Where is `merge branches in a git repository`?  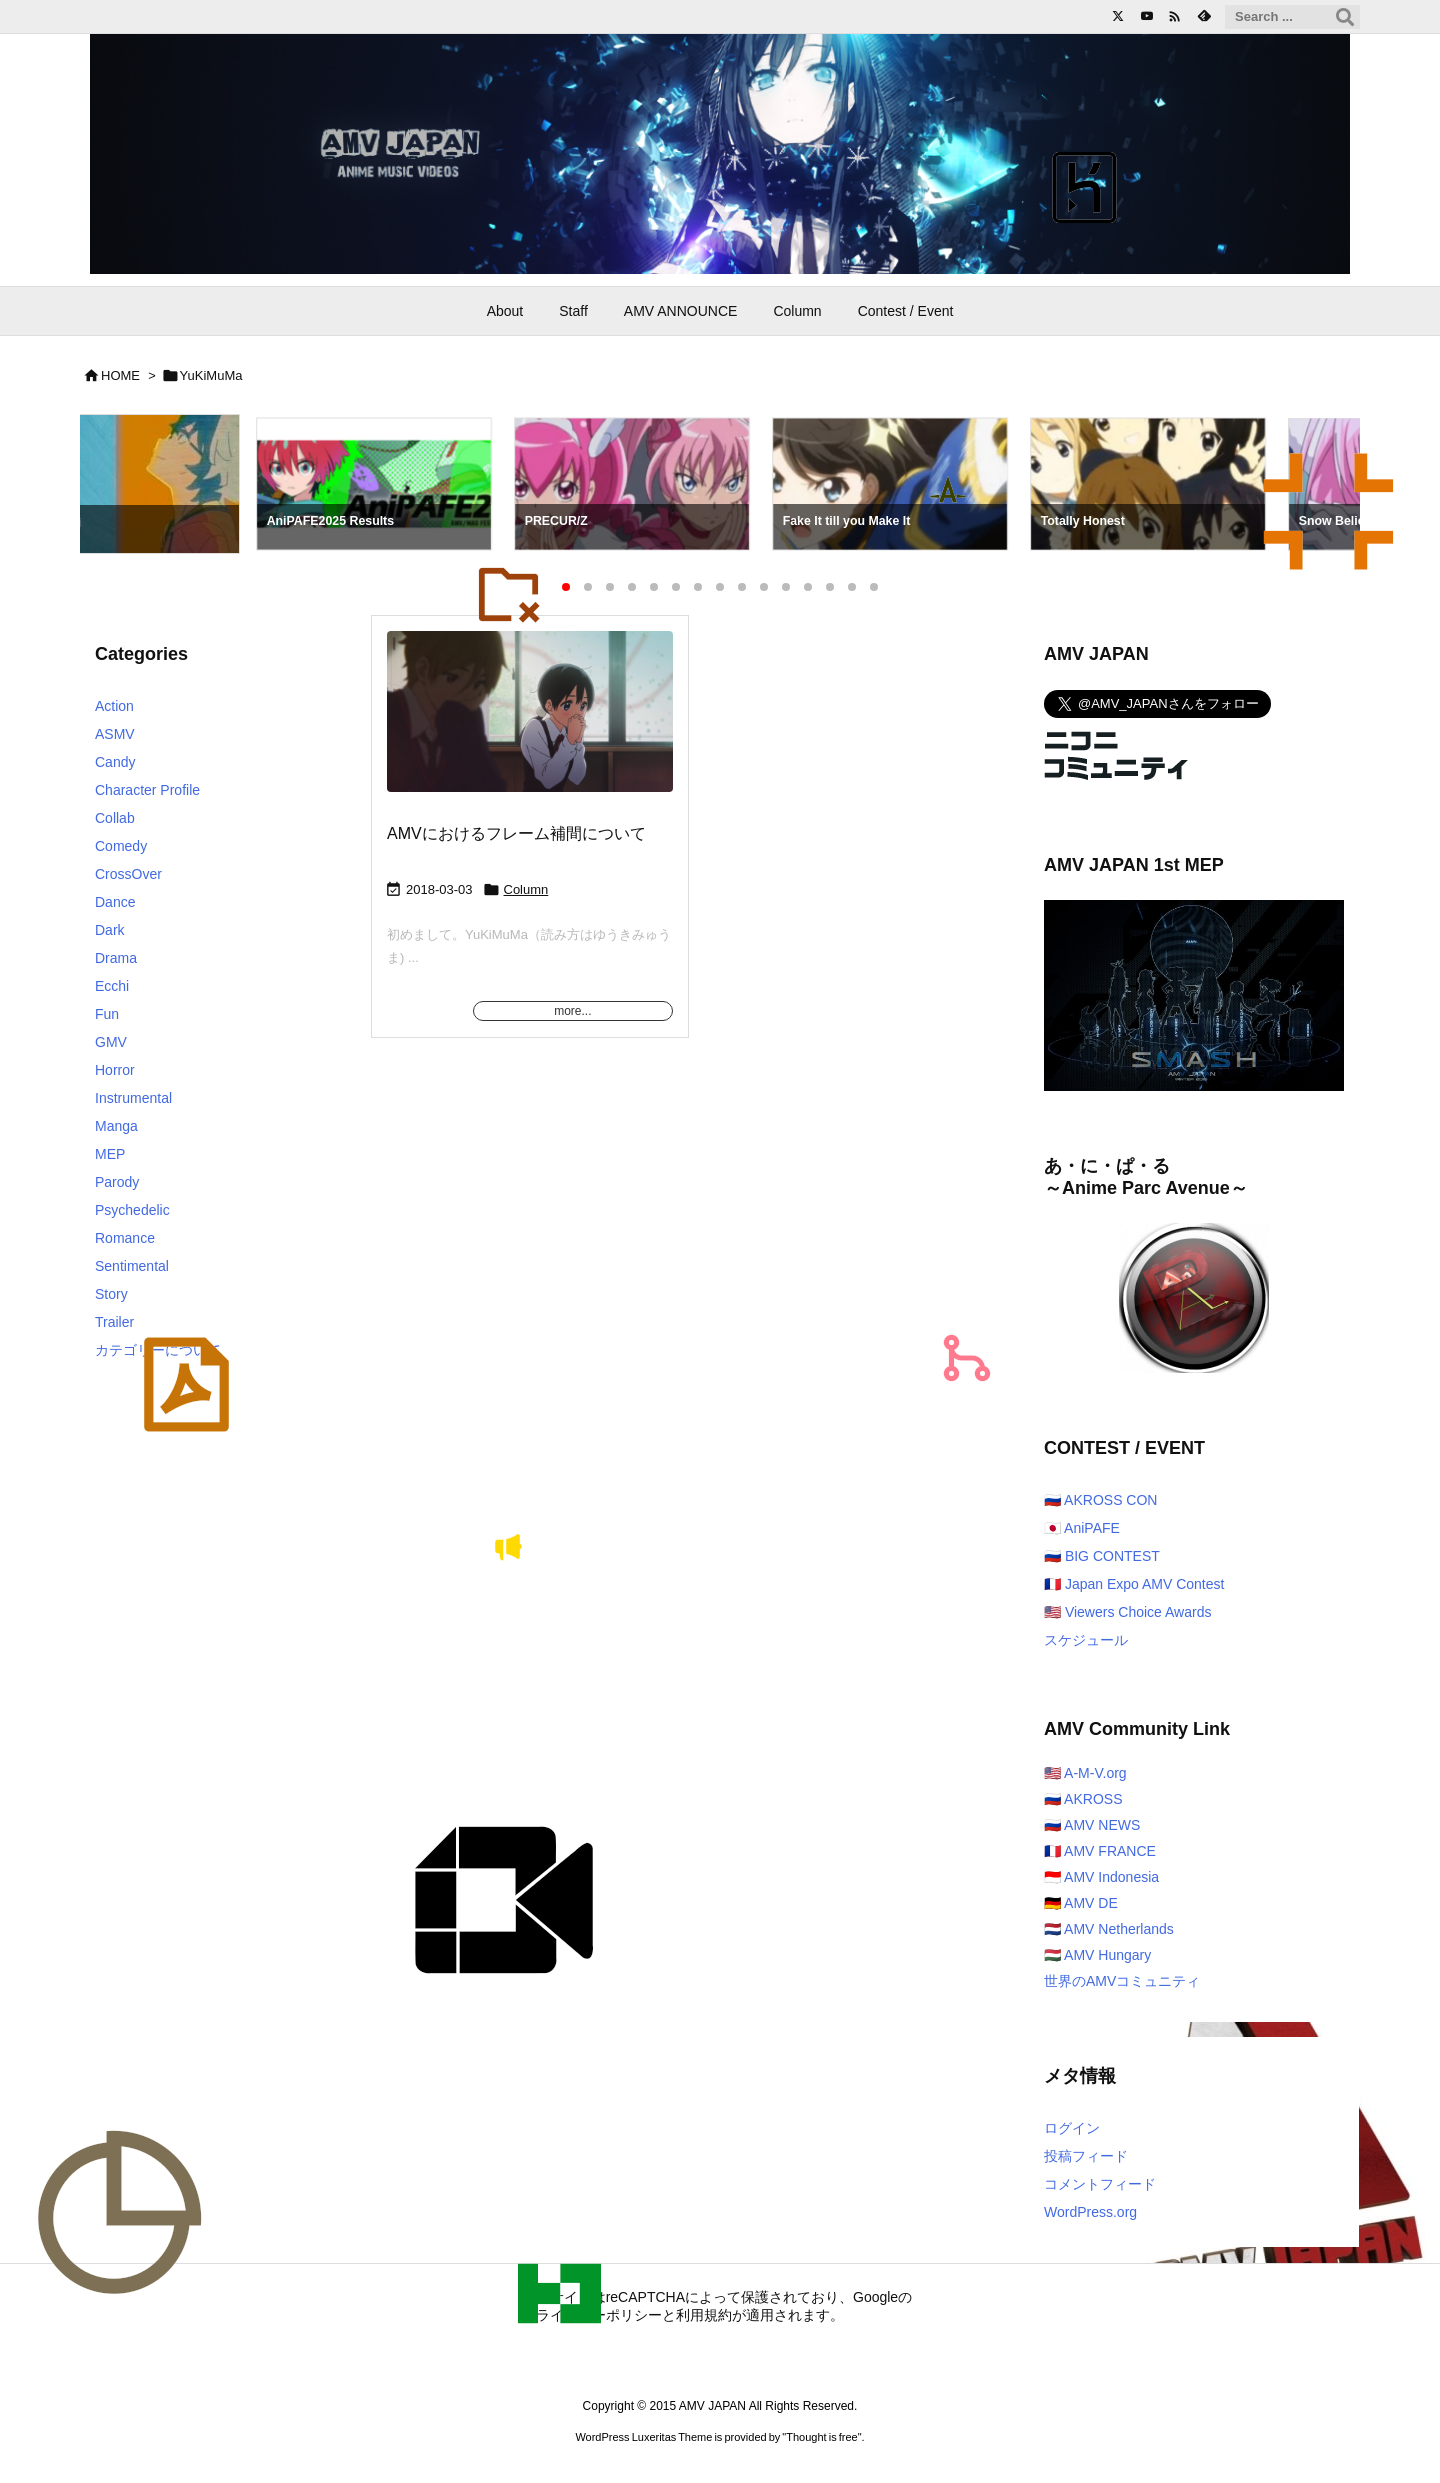
merge branches in a git repository is located at coordinates (967, 1358).